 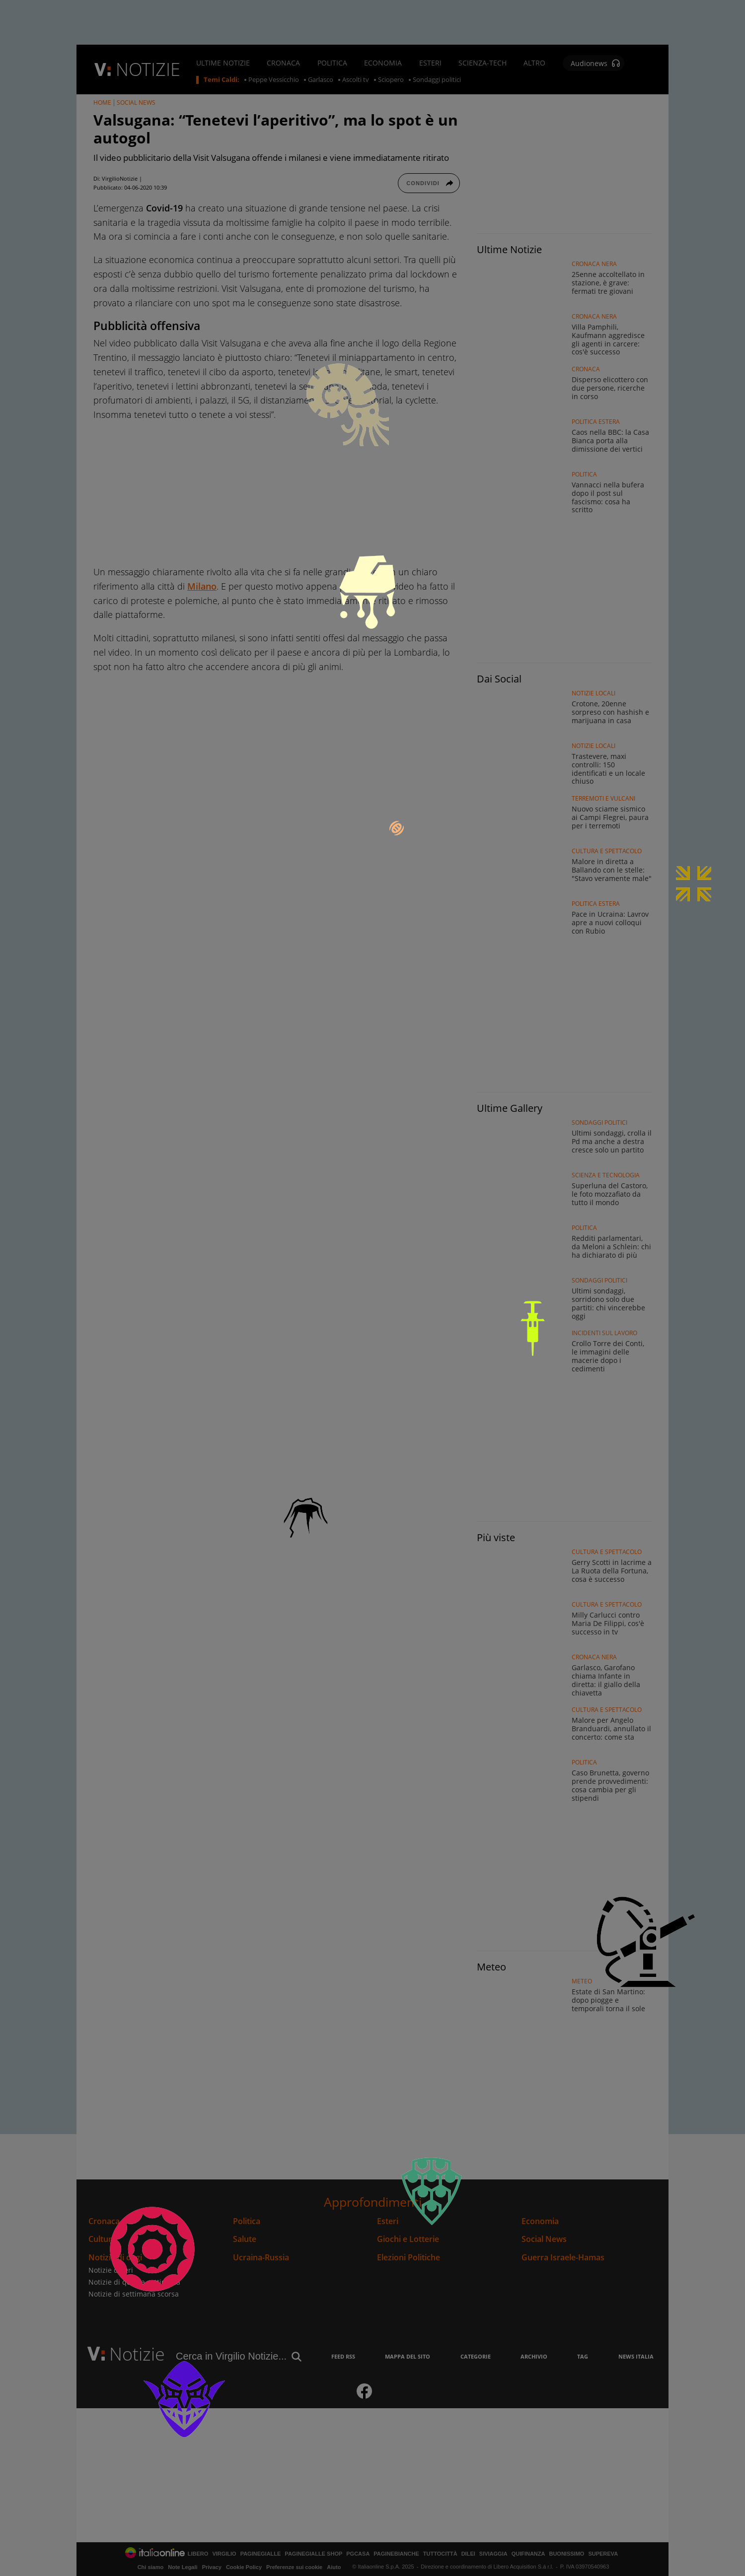 I want to click on select United Kingdom as region or language, so click(x=693, y=883).